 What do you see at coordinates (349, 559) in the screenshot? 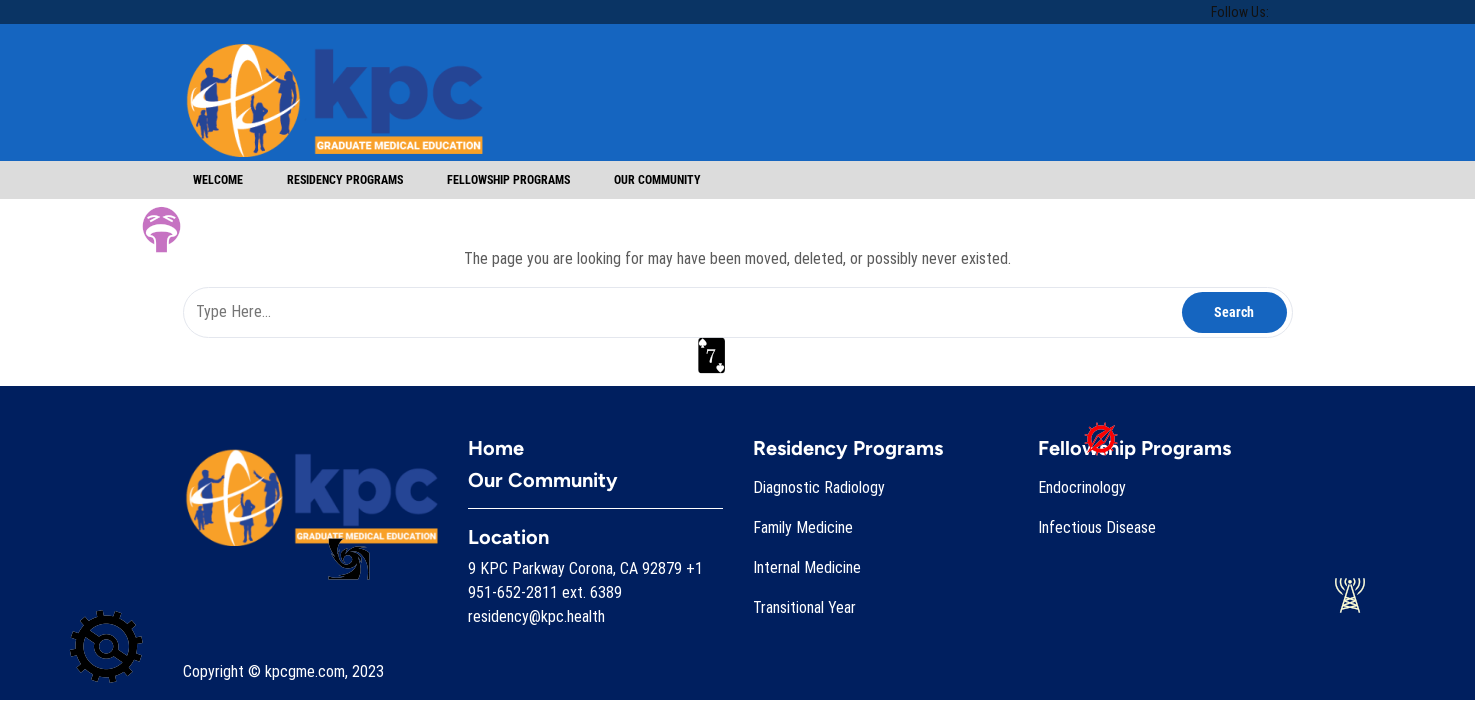
I see `indicates wind or air-based ability in game` at bounding box center [349, 559].